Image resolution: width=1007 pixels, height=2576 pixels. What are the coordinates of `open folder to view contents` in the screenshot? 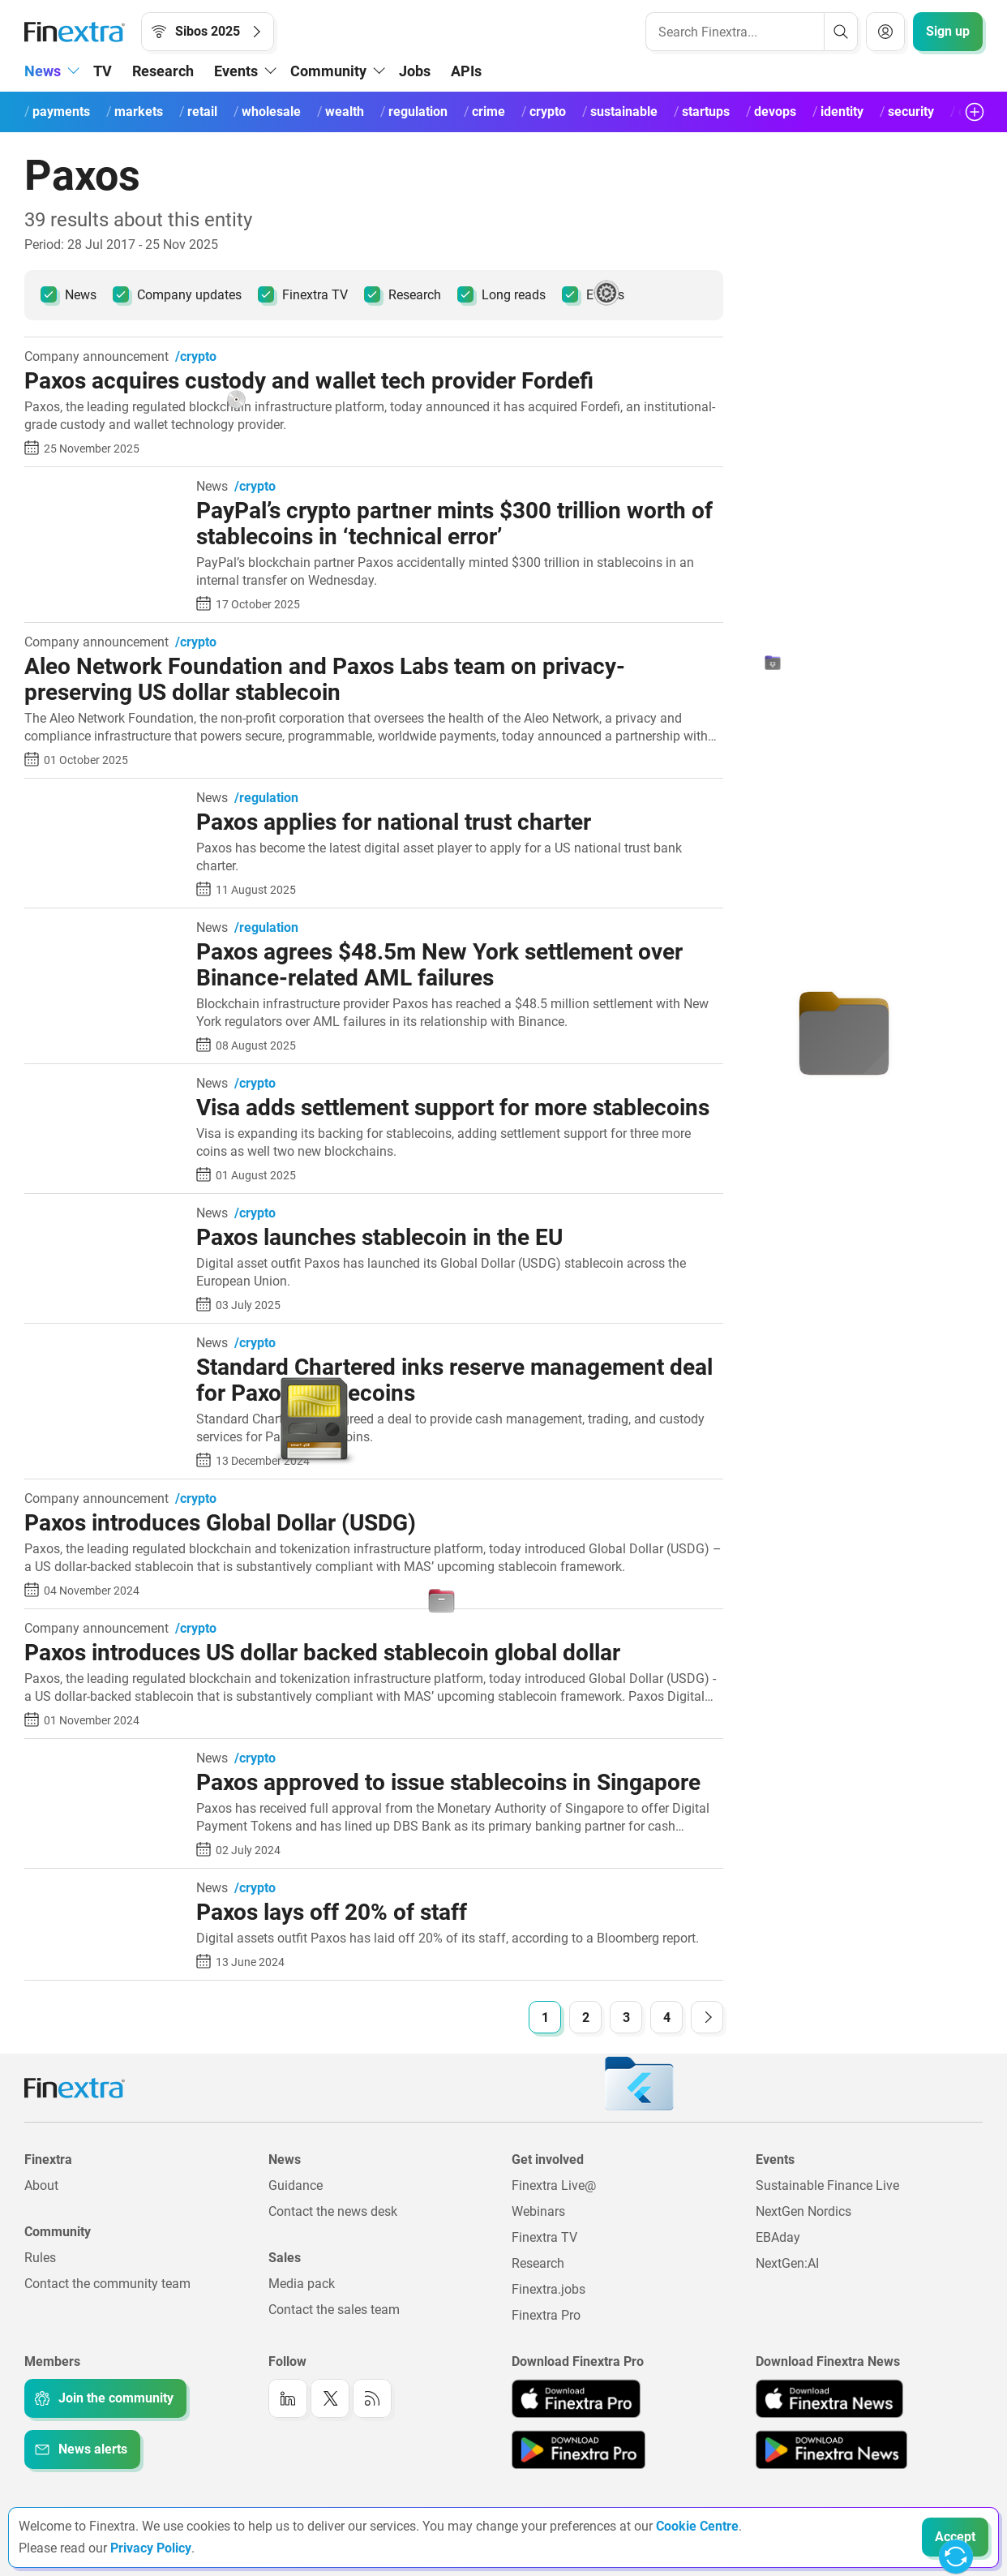 It's located at (844, 1033).